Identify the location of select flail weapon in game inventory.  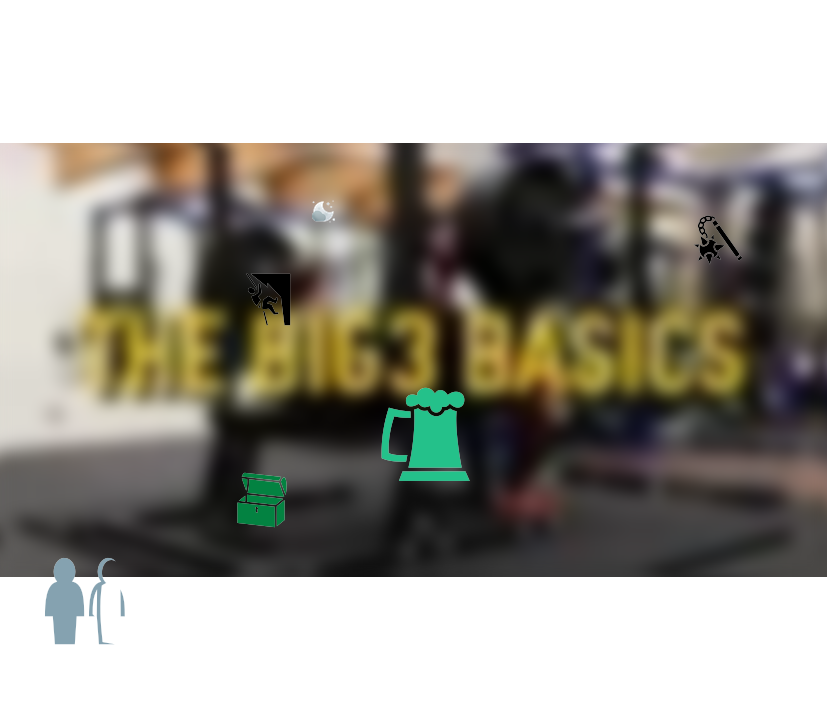
(718, 240).